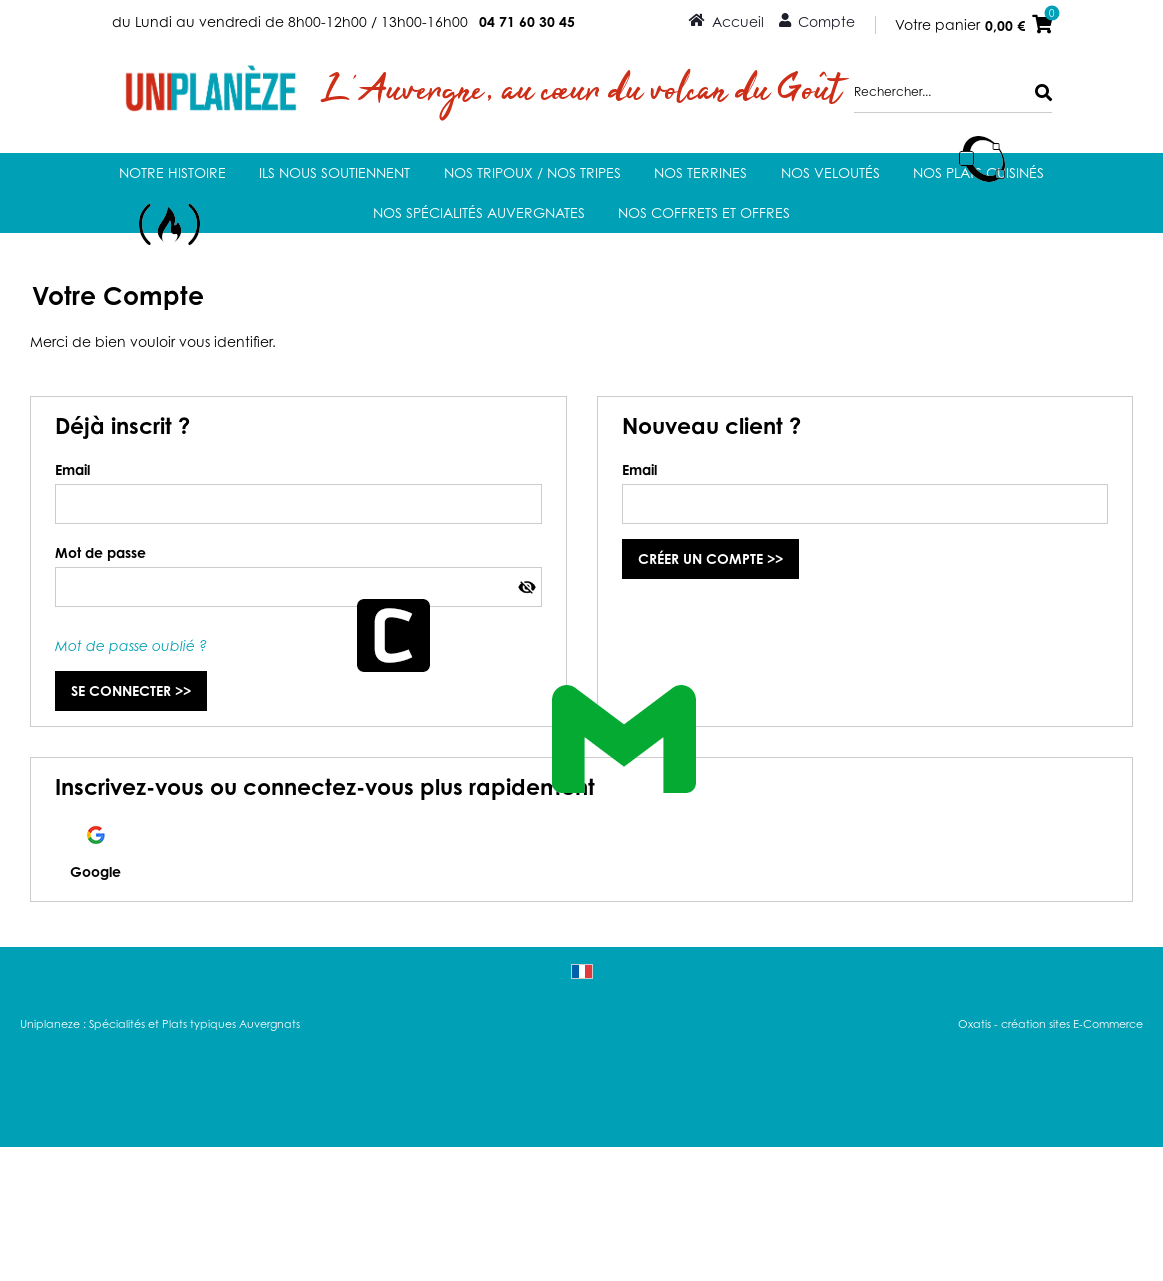 The height and width of the screenshot is (1281, 1163). Describe the element at coordinates (624, 739) in the screenshot. I see `open Gmail app` at that location.